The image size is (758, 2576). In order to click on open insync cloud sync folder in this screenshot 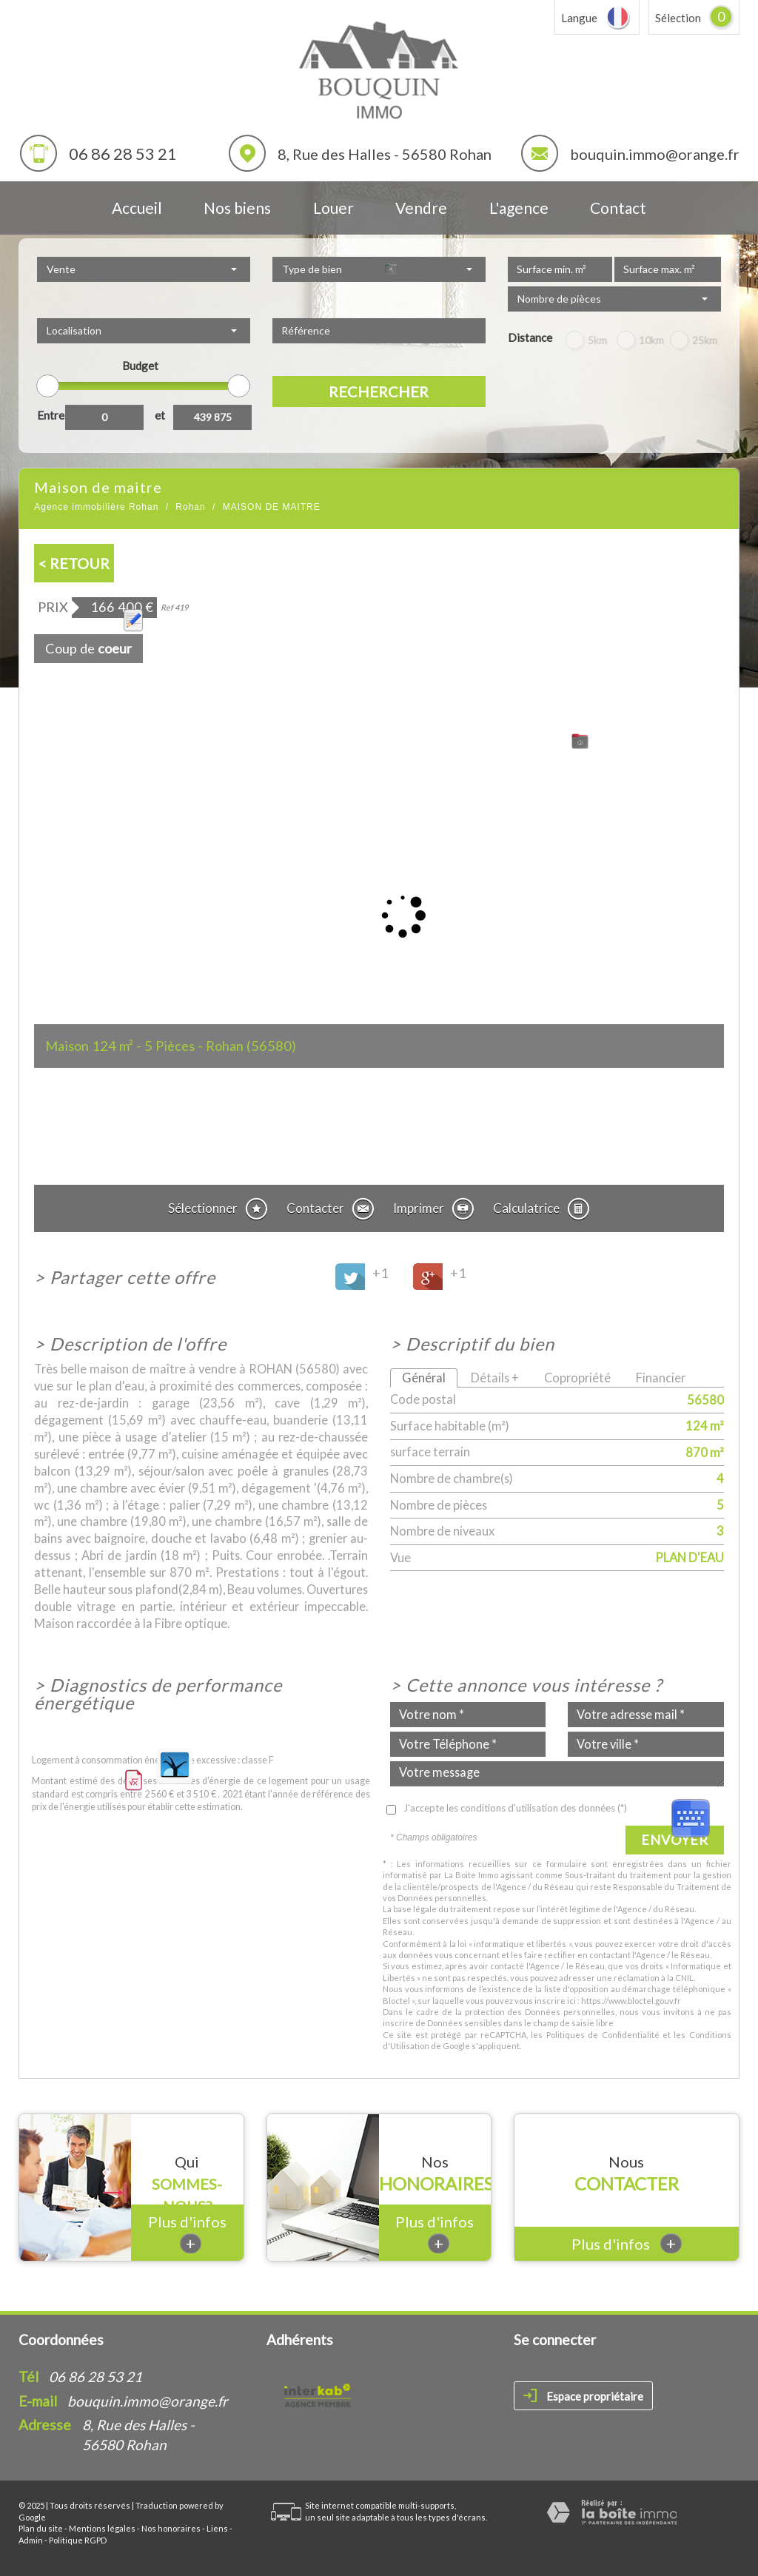, I will do `click(391, 269)`.